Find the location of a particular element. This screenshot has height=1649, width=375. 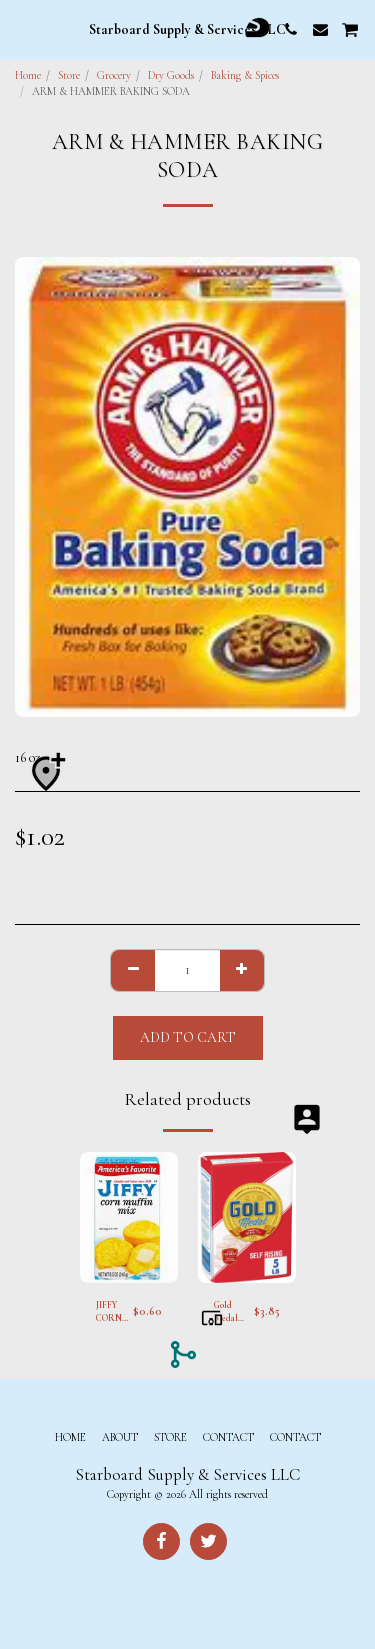

add a new location pin to the map is located at coordinates (46, 772).